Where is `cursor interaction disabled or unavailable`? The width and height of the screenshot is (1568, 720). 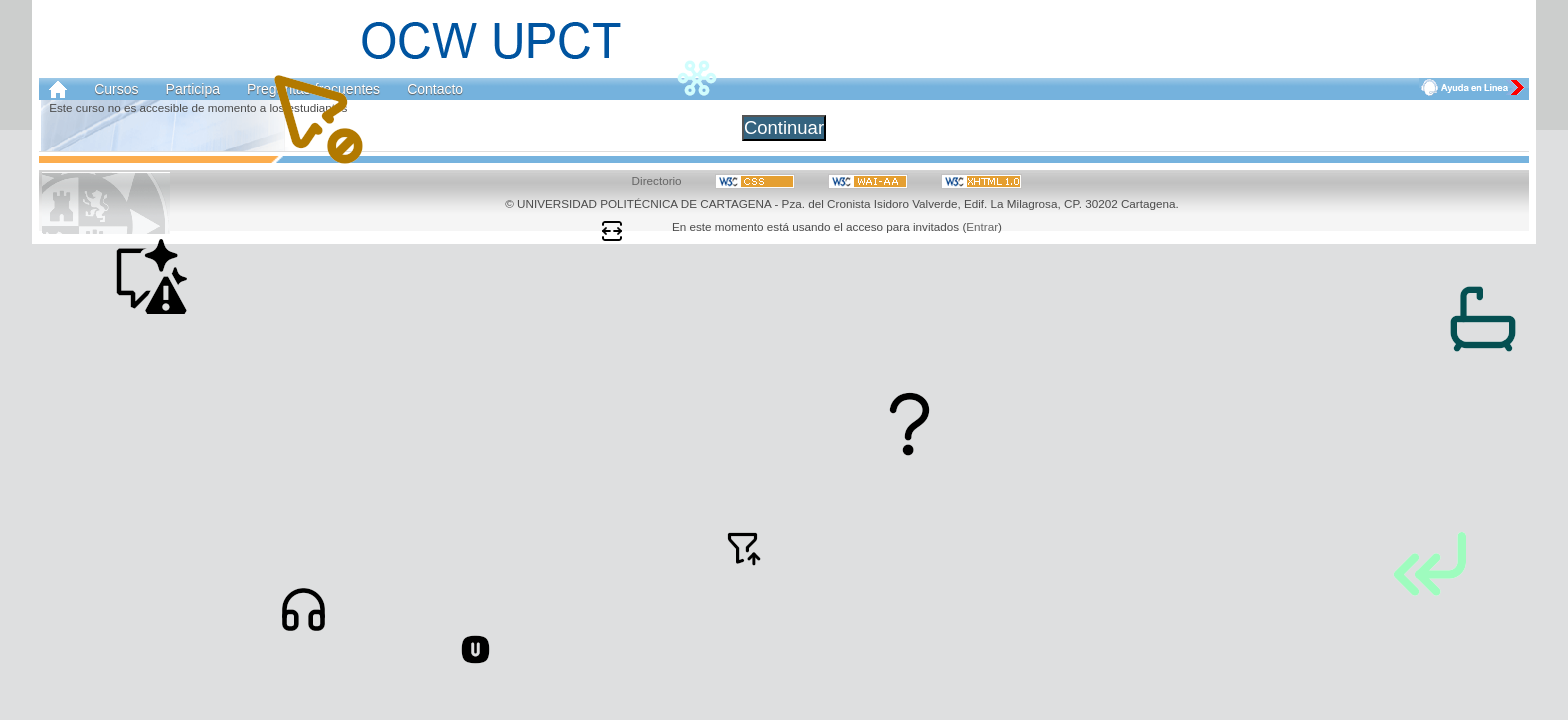
cursor interaction disabled or unavailable is located at coordinates (314, 115).